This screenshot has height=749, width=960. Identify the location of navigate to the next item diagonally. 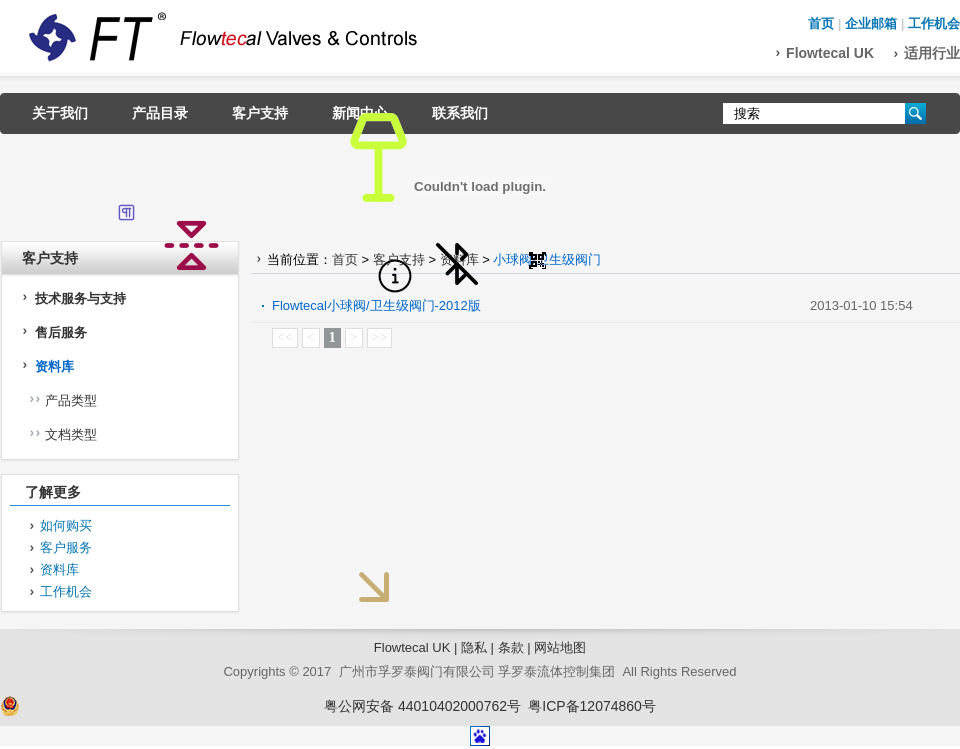
(374, 587).